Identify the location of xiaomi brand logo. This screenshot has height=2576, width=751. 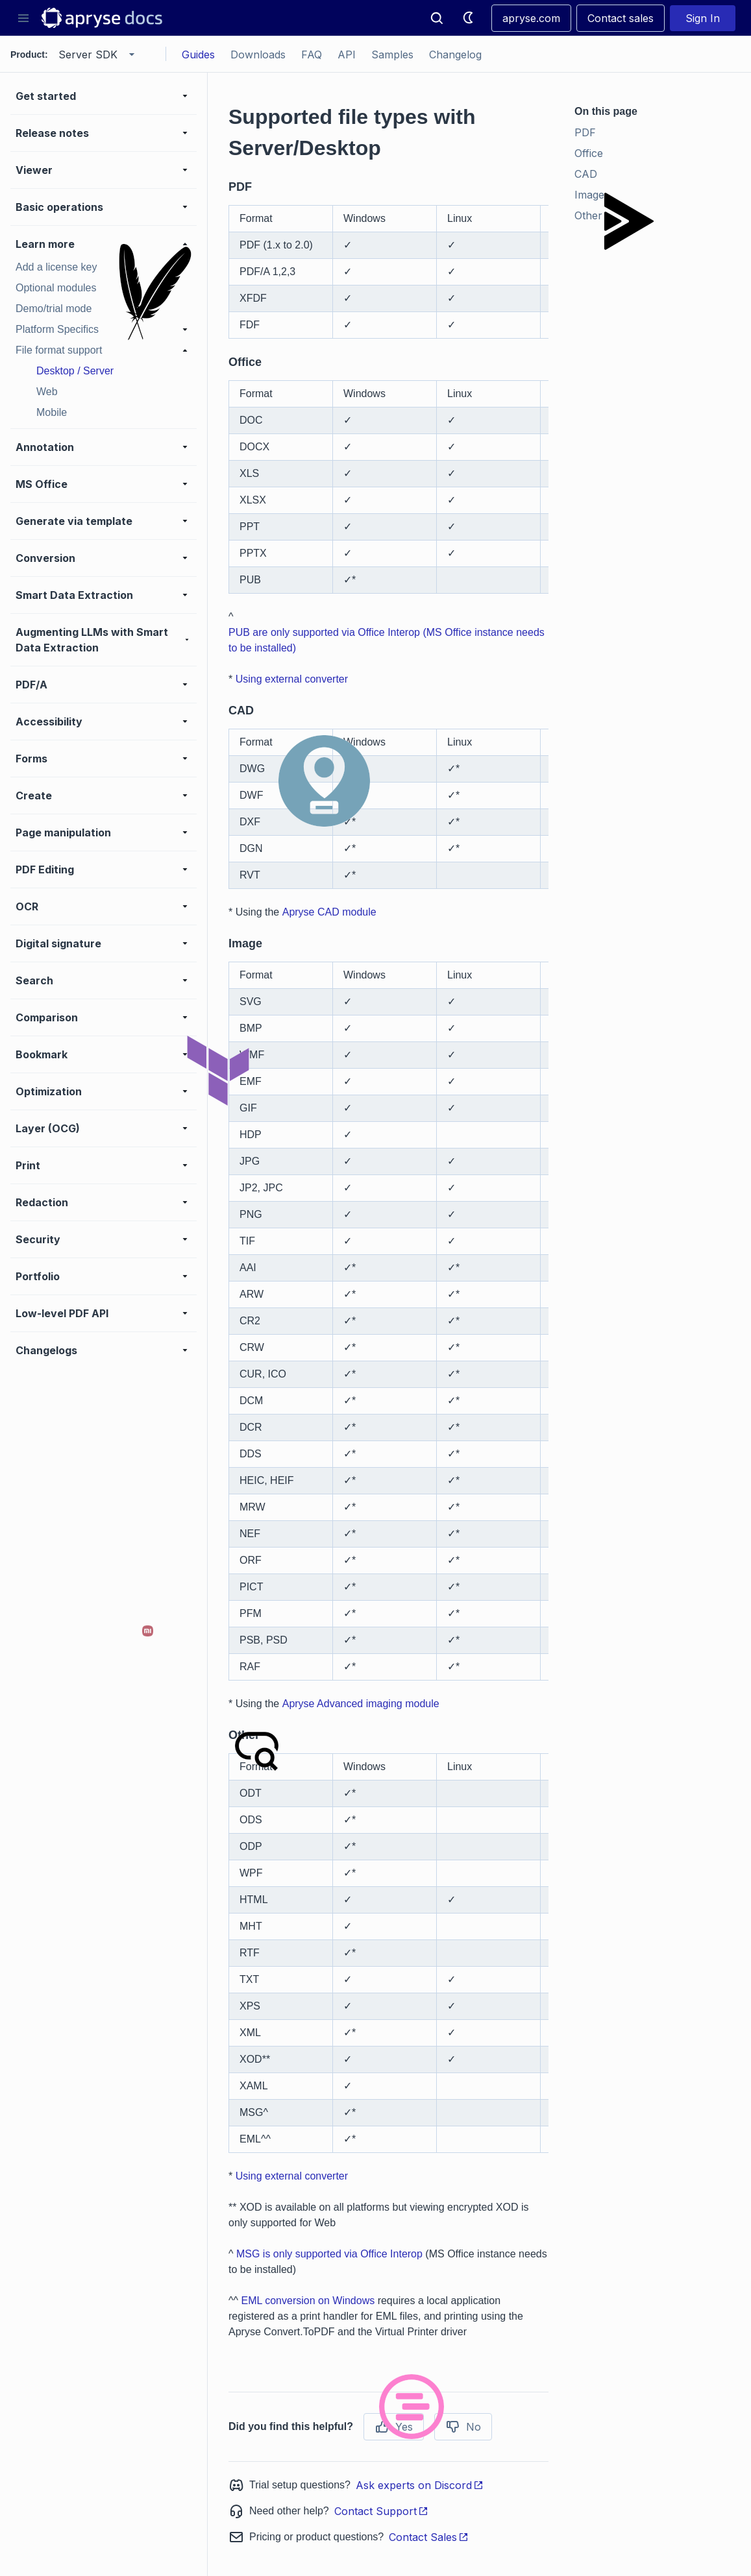
(147, 1631).